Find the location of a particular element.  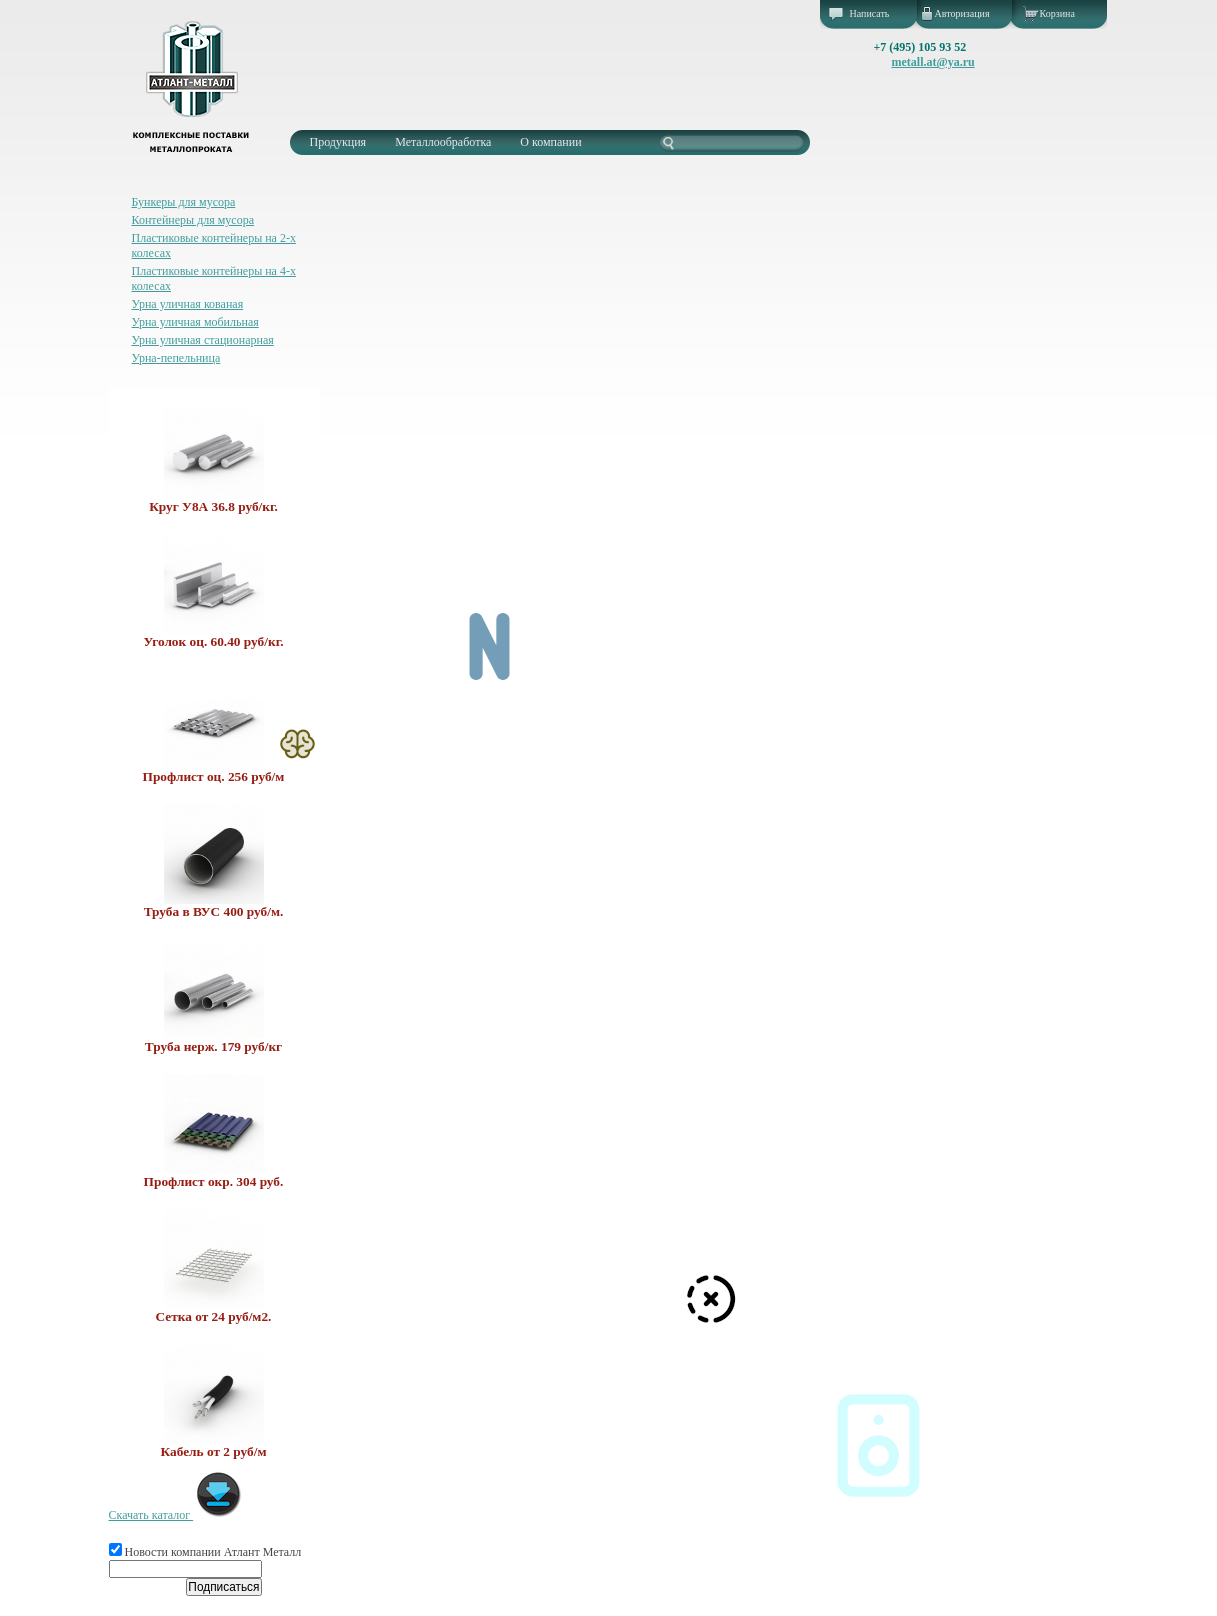

access AI or smart features is located at coordinates (297, 744).